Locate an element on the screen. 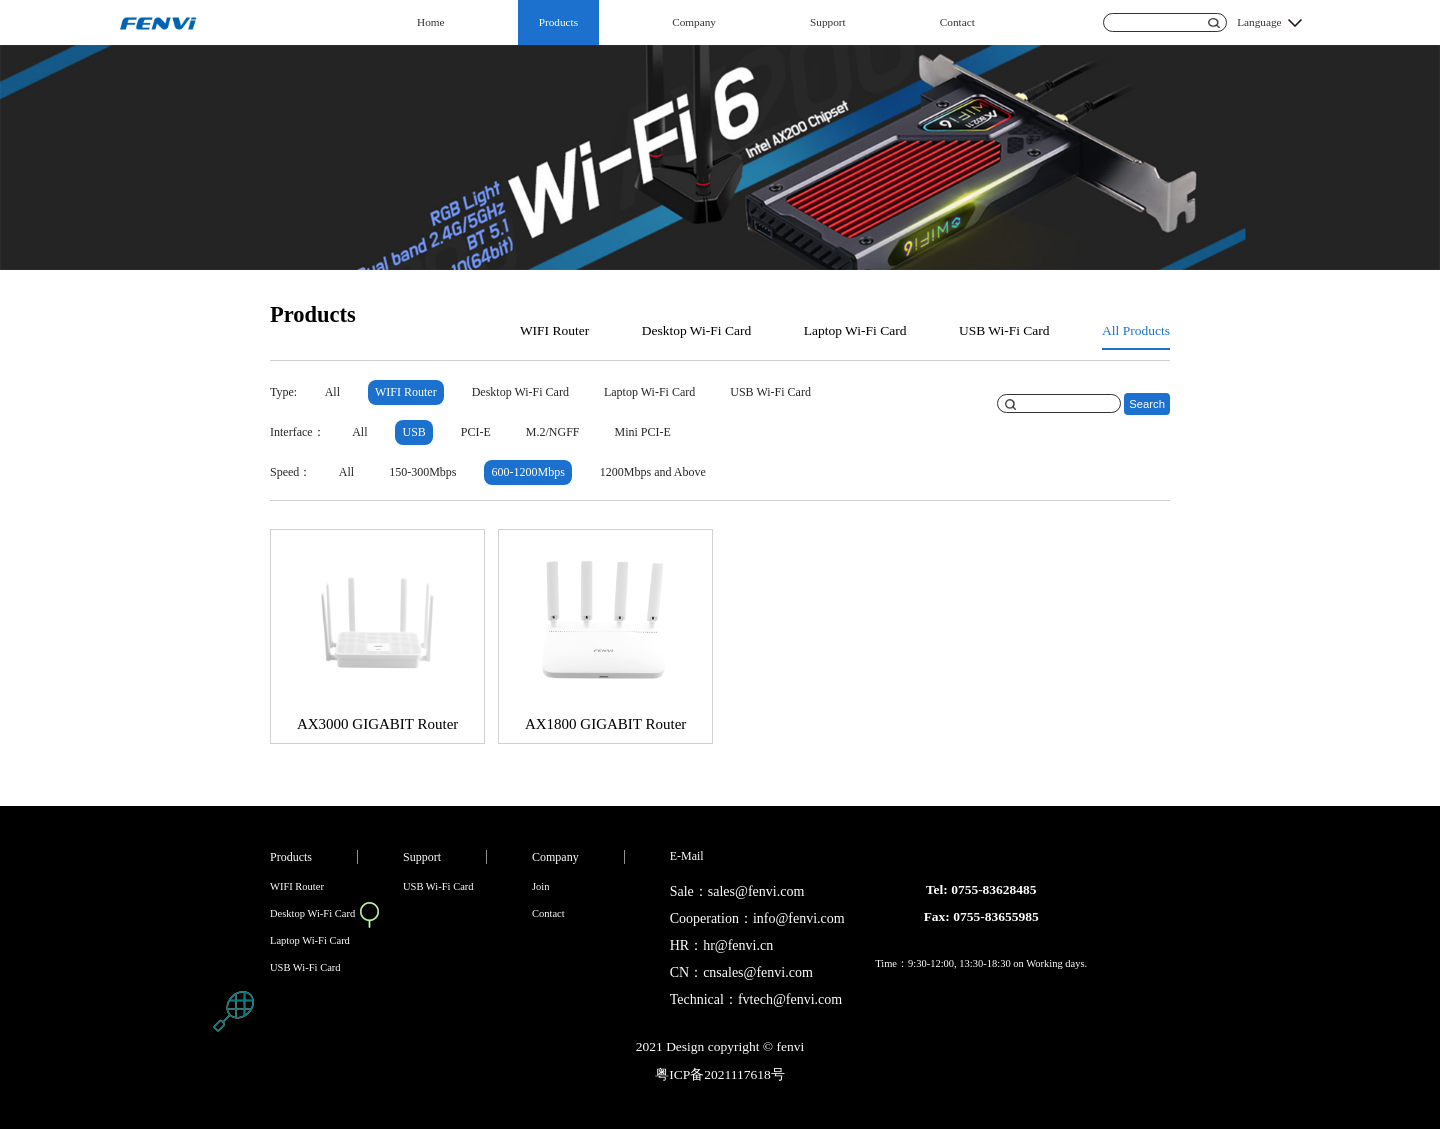 The image size is (1440, 1129). access tennis or racquet sports features is located at coordinates (233, 1012).